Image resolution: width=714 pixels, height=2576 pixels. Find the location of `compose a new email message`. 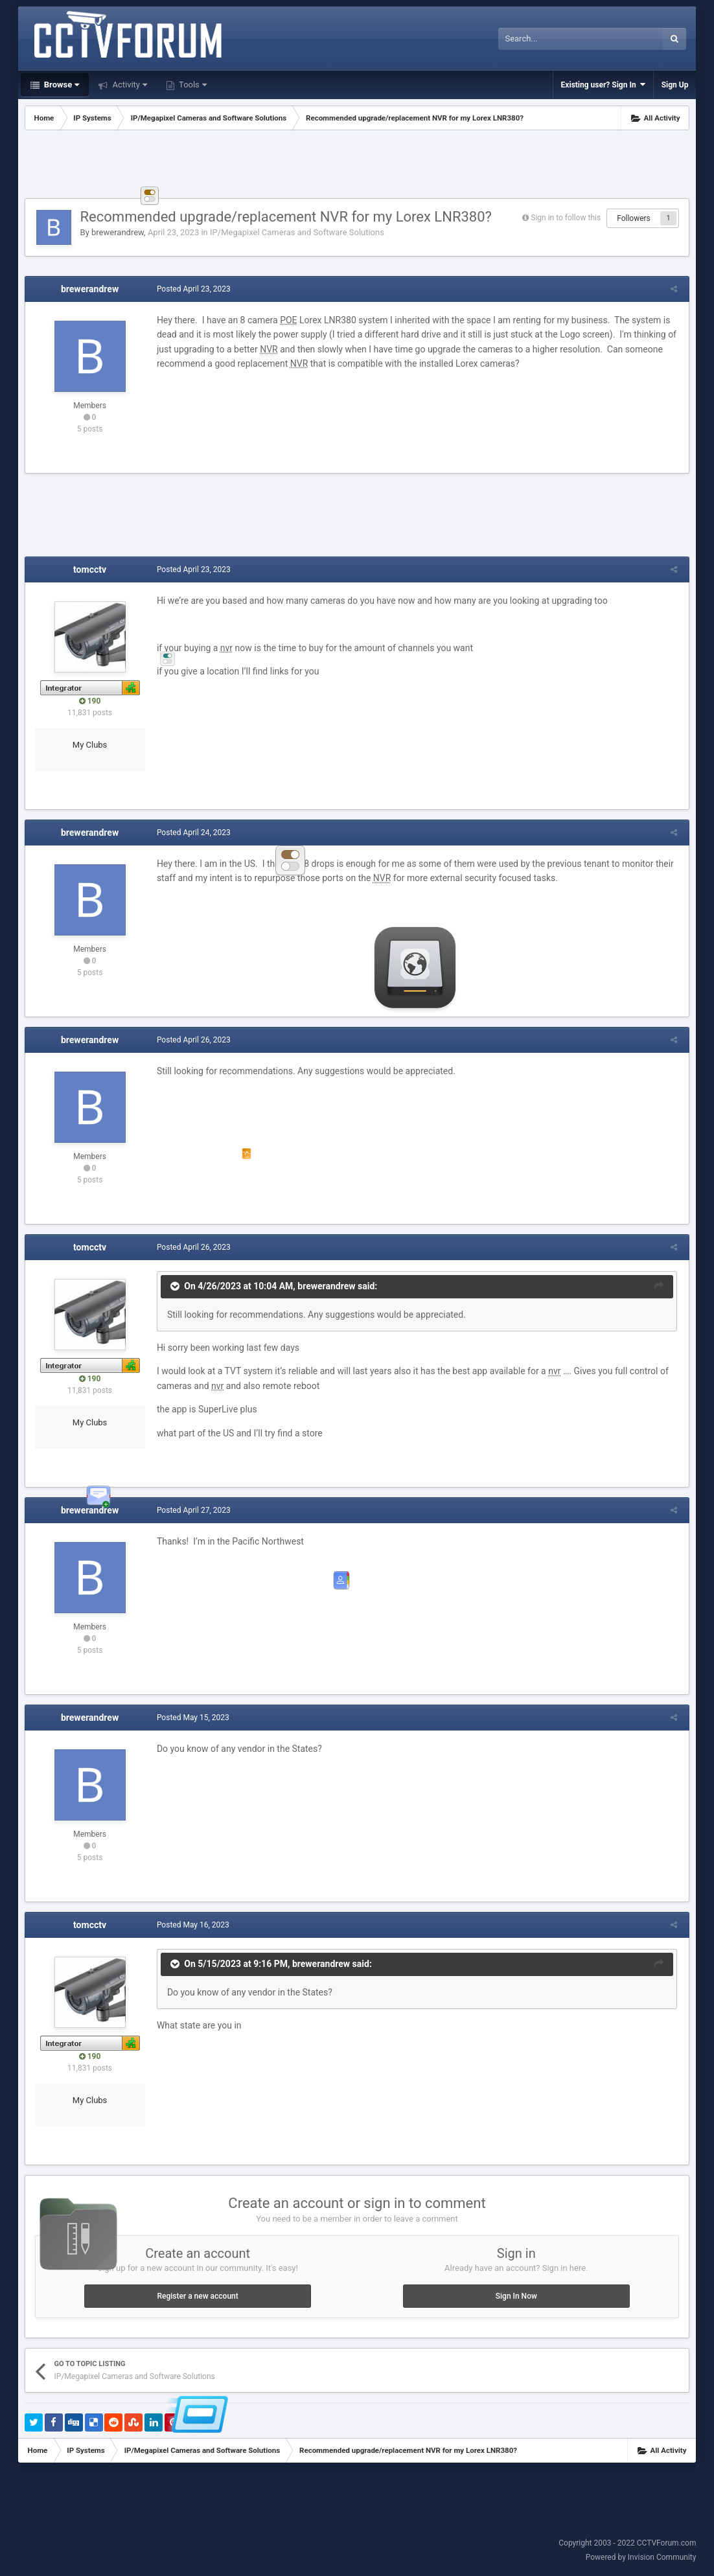

compose a new email message is located at coordinates (98, 1495).